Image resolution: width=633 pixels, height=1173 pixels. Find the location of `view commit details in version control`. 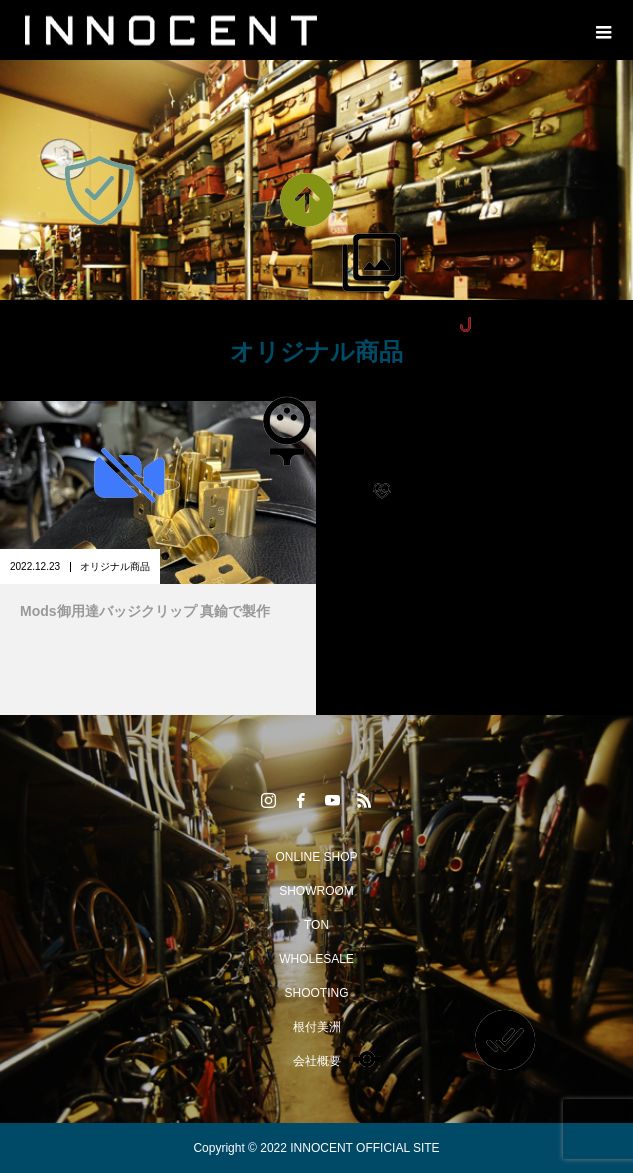

view commit details in version control is located at coordinates (367, 1059).